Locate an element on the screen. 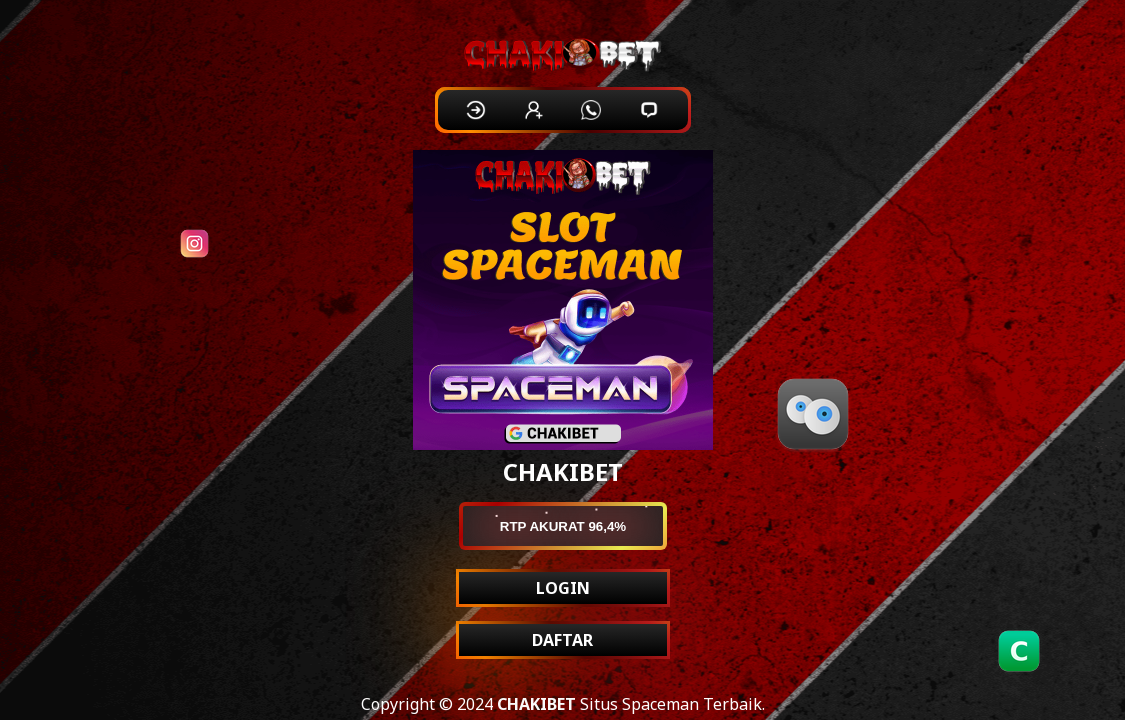 The height and width of the screenshot is (720, 1125). open the Instagram app is located at coordinates (194, 243).